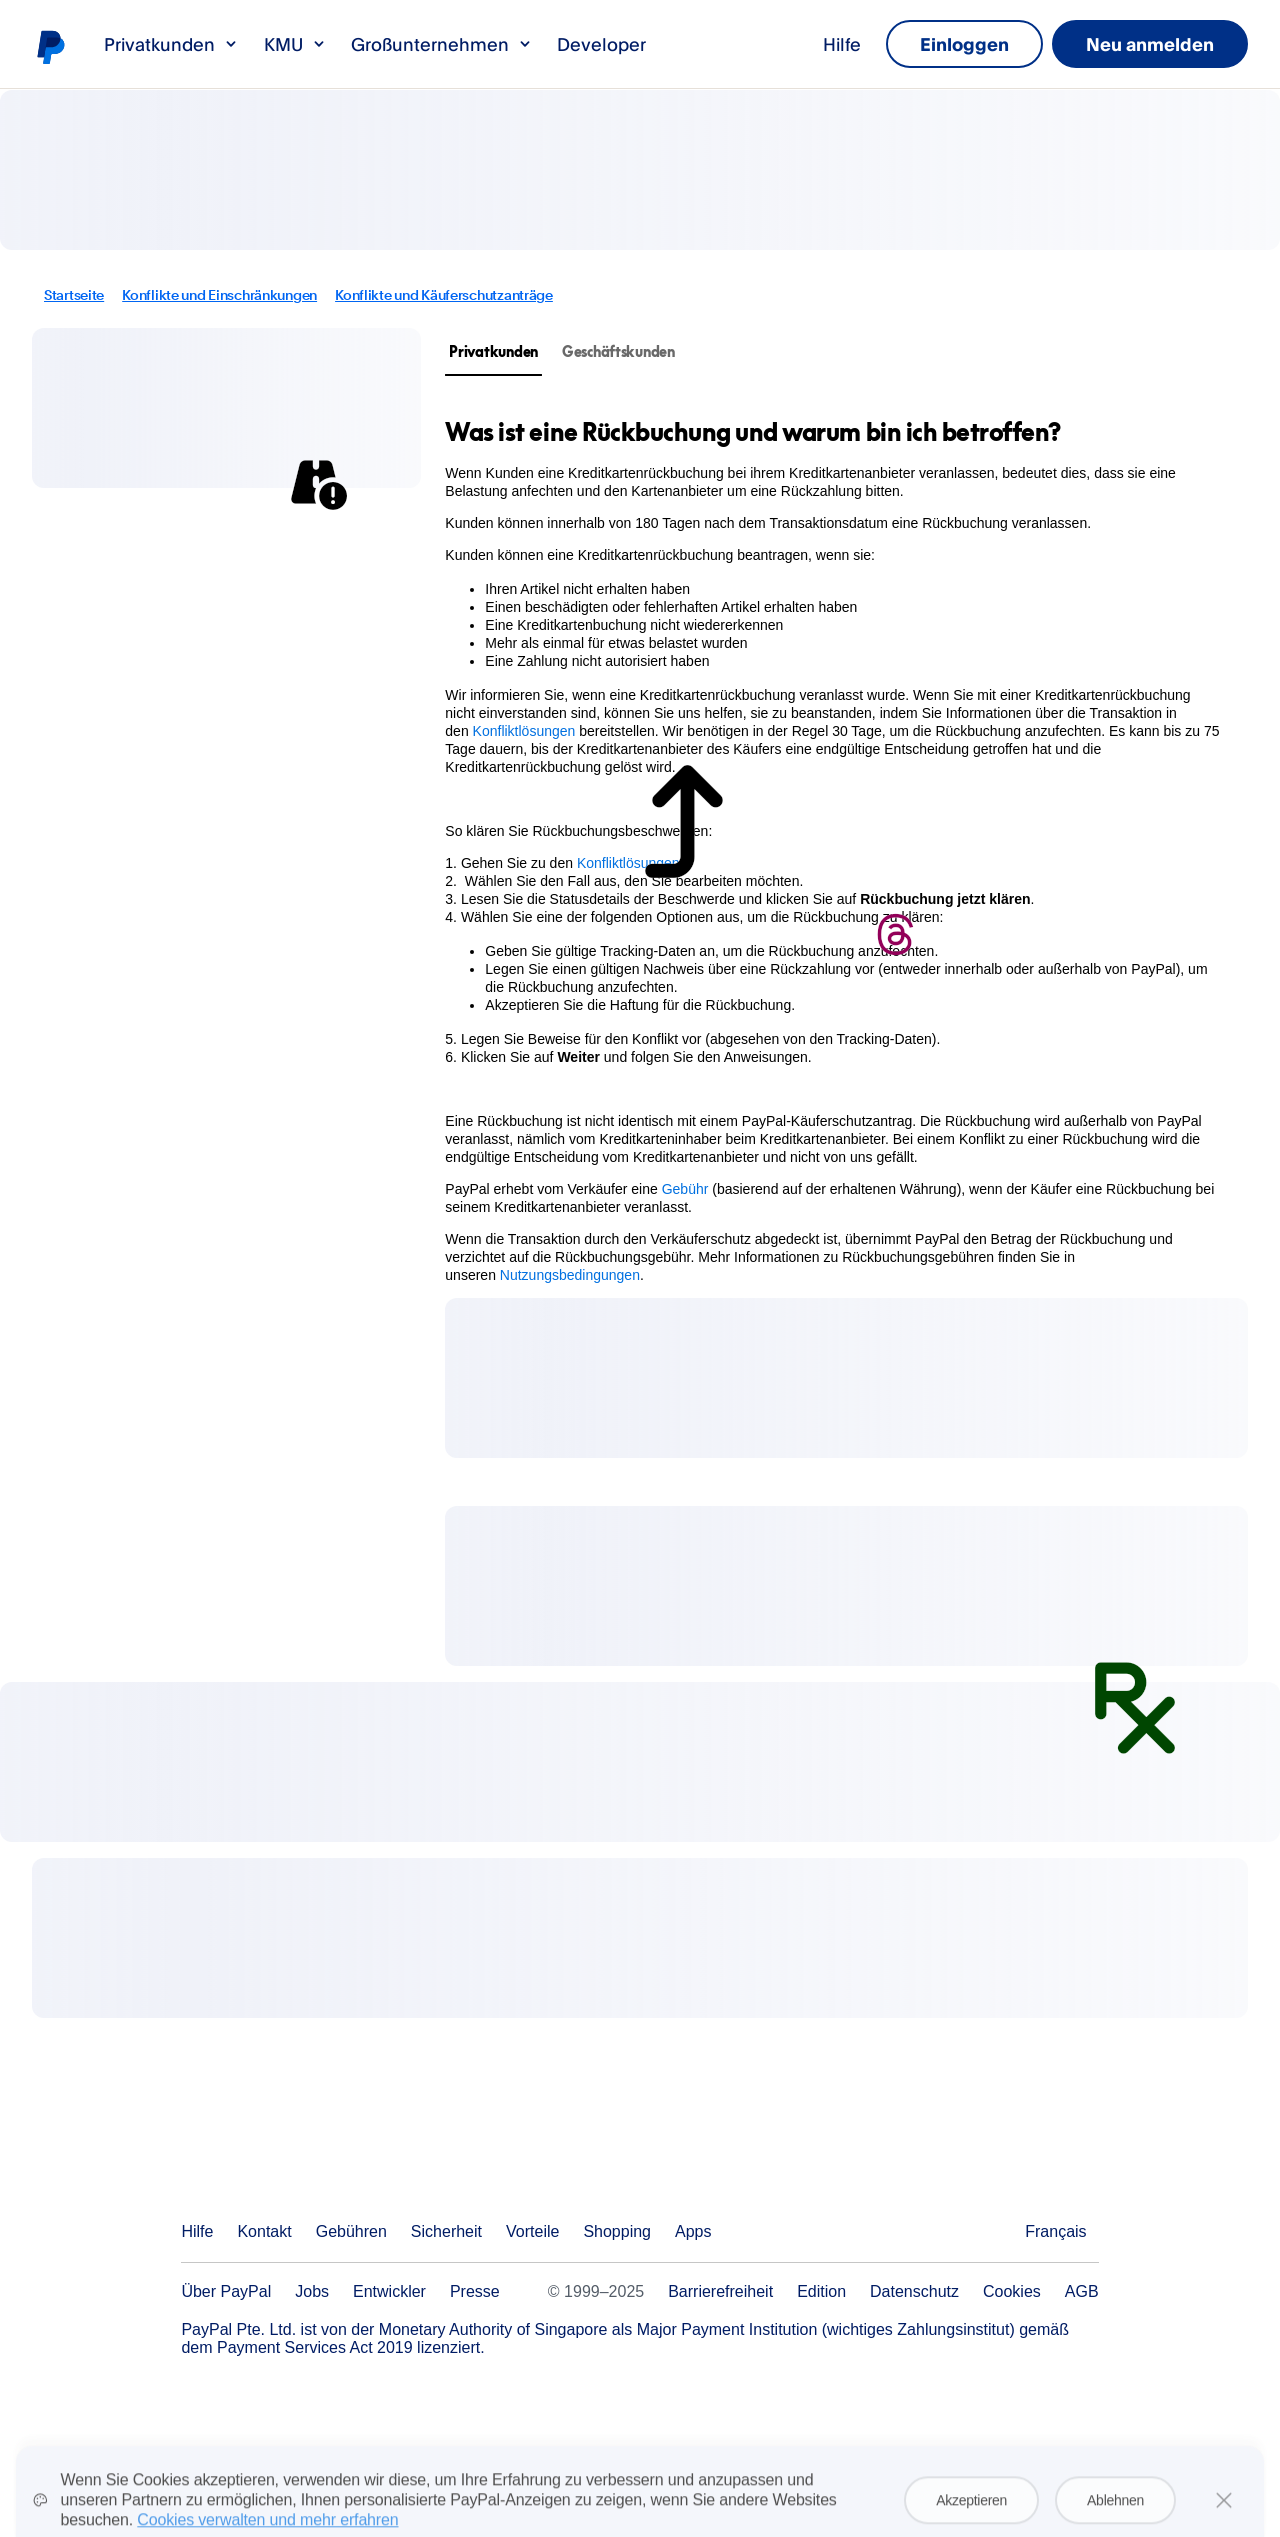 The width and height of the screenshot is (1280, 2537). Describe the element at coordinates (895, 934) in the screenshot. I see `open the Threads app` at that location.